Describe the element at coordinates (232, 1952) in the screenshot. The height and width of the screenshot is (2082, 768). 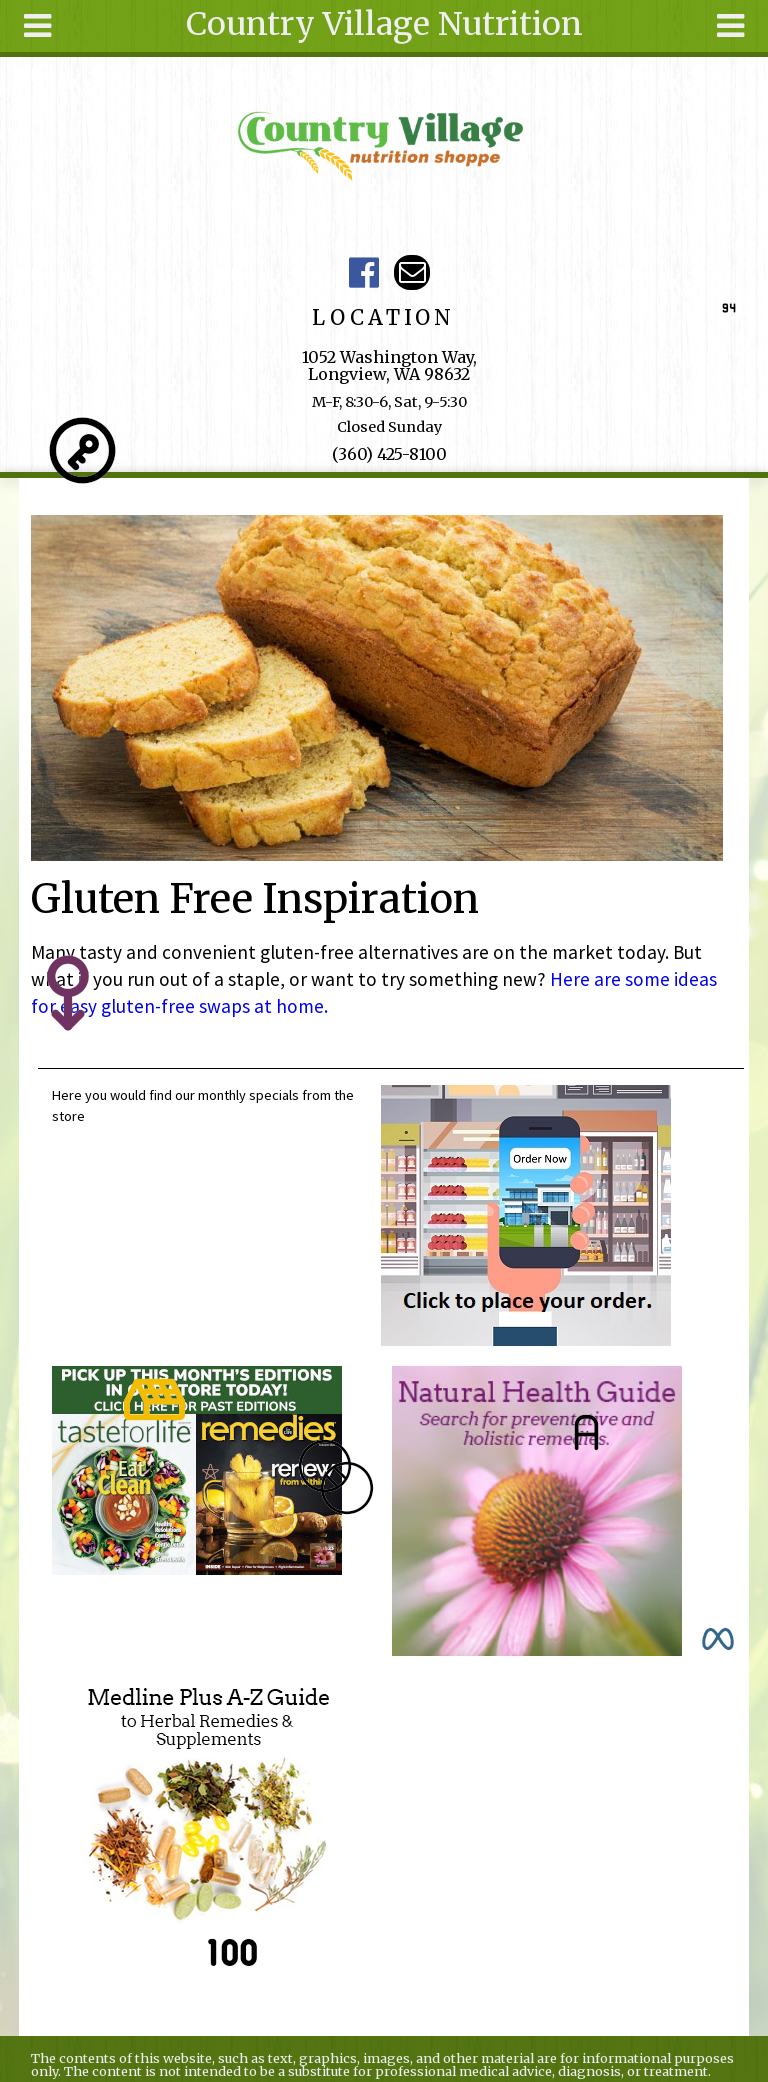
I see `indicates a perfect score or 100% completion` at that location.